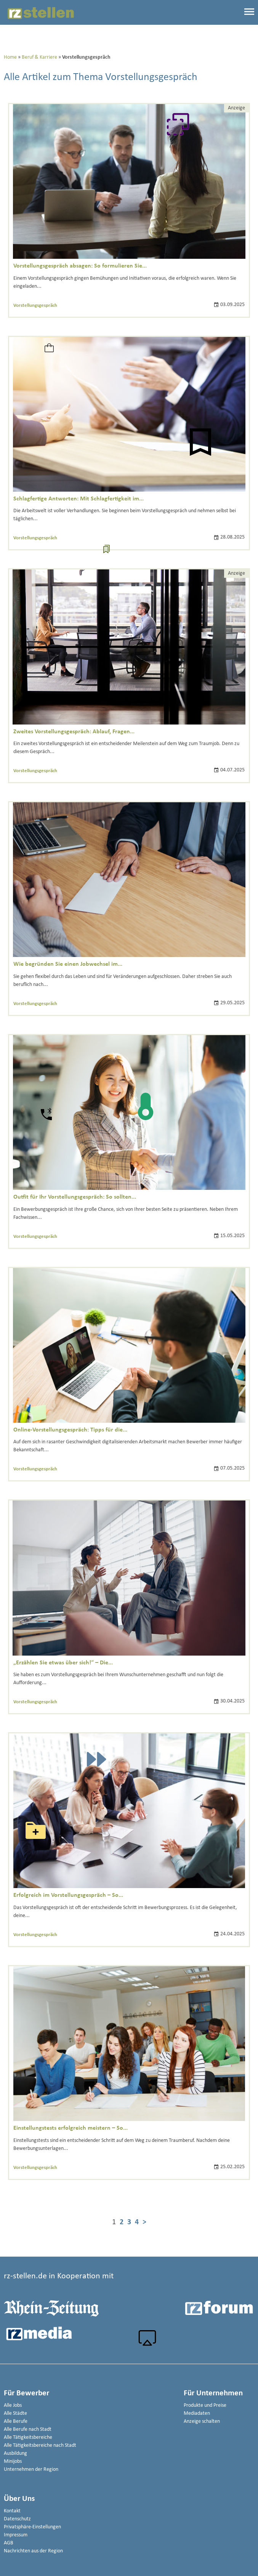  I want to click on indicates an active call using a bluetooth speaker, so click(46, 1114).